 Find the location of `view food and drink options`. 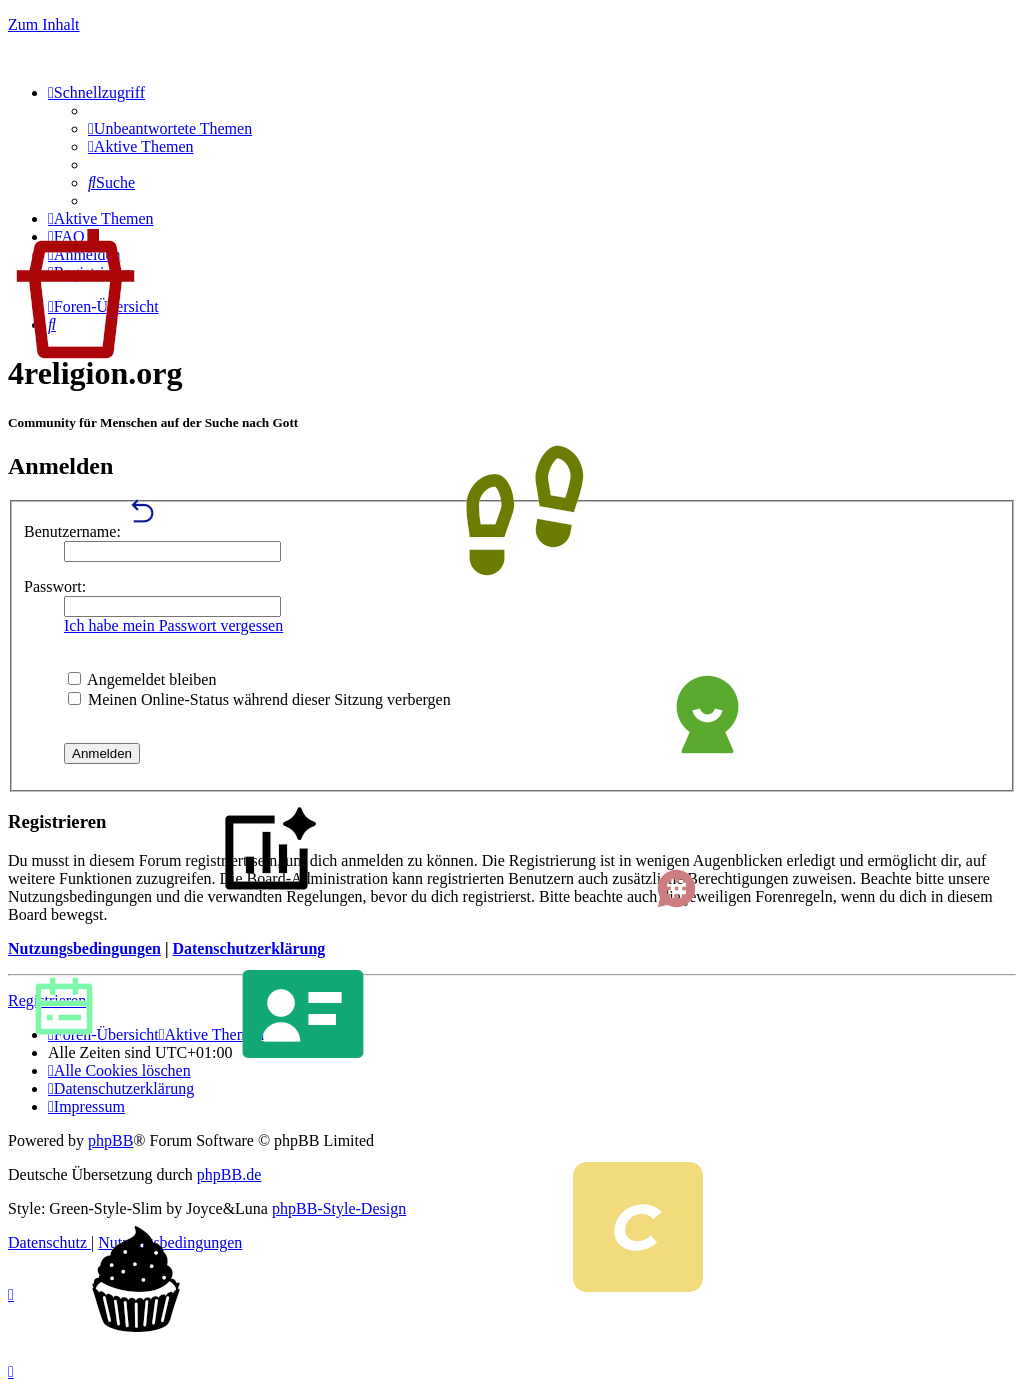

view food and drink options is located at coordinates (75, 299).